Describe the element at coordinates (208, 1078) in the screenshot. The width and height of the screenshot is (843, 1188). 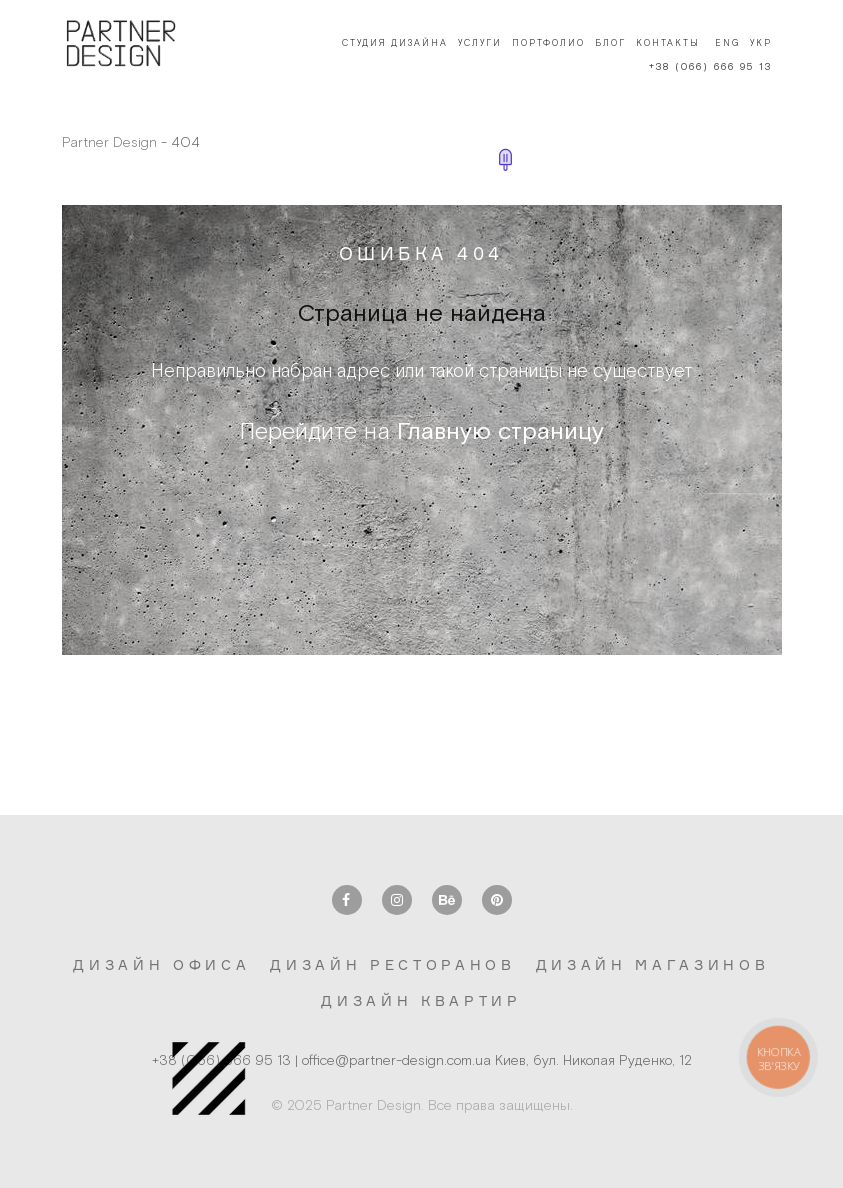
I see `apply texture or pattern overlay` at that location.